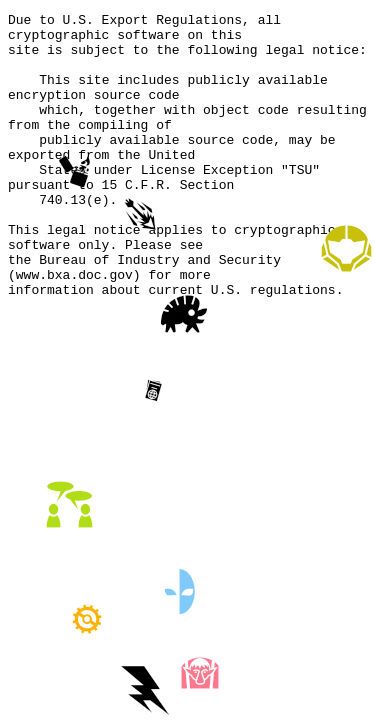 The height and width of the screenshot is (720, 375). Describe the element at coordinates (346, 248) in the screenshot. I see `launch Metroid or Samus-themed game content` at that location.